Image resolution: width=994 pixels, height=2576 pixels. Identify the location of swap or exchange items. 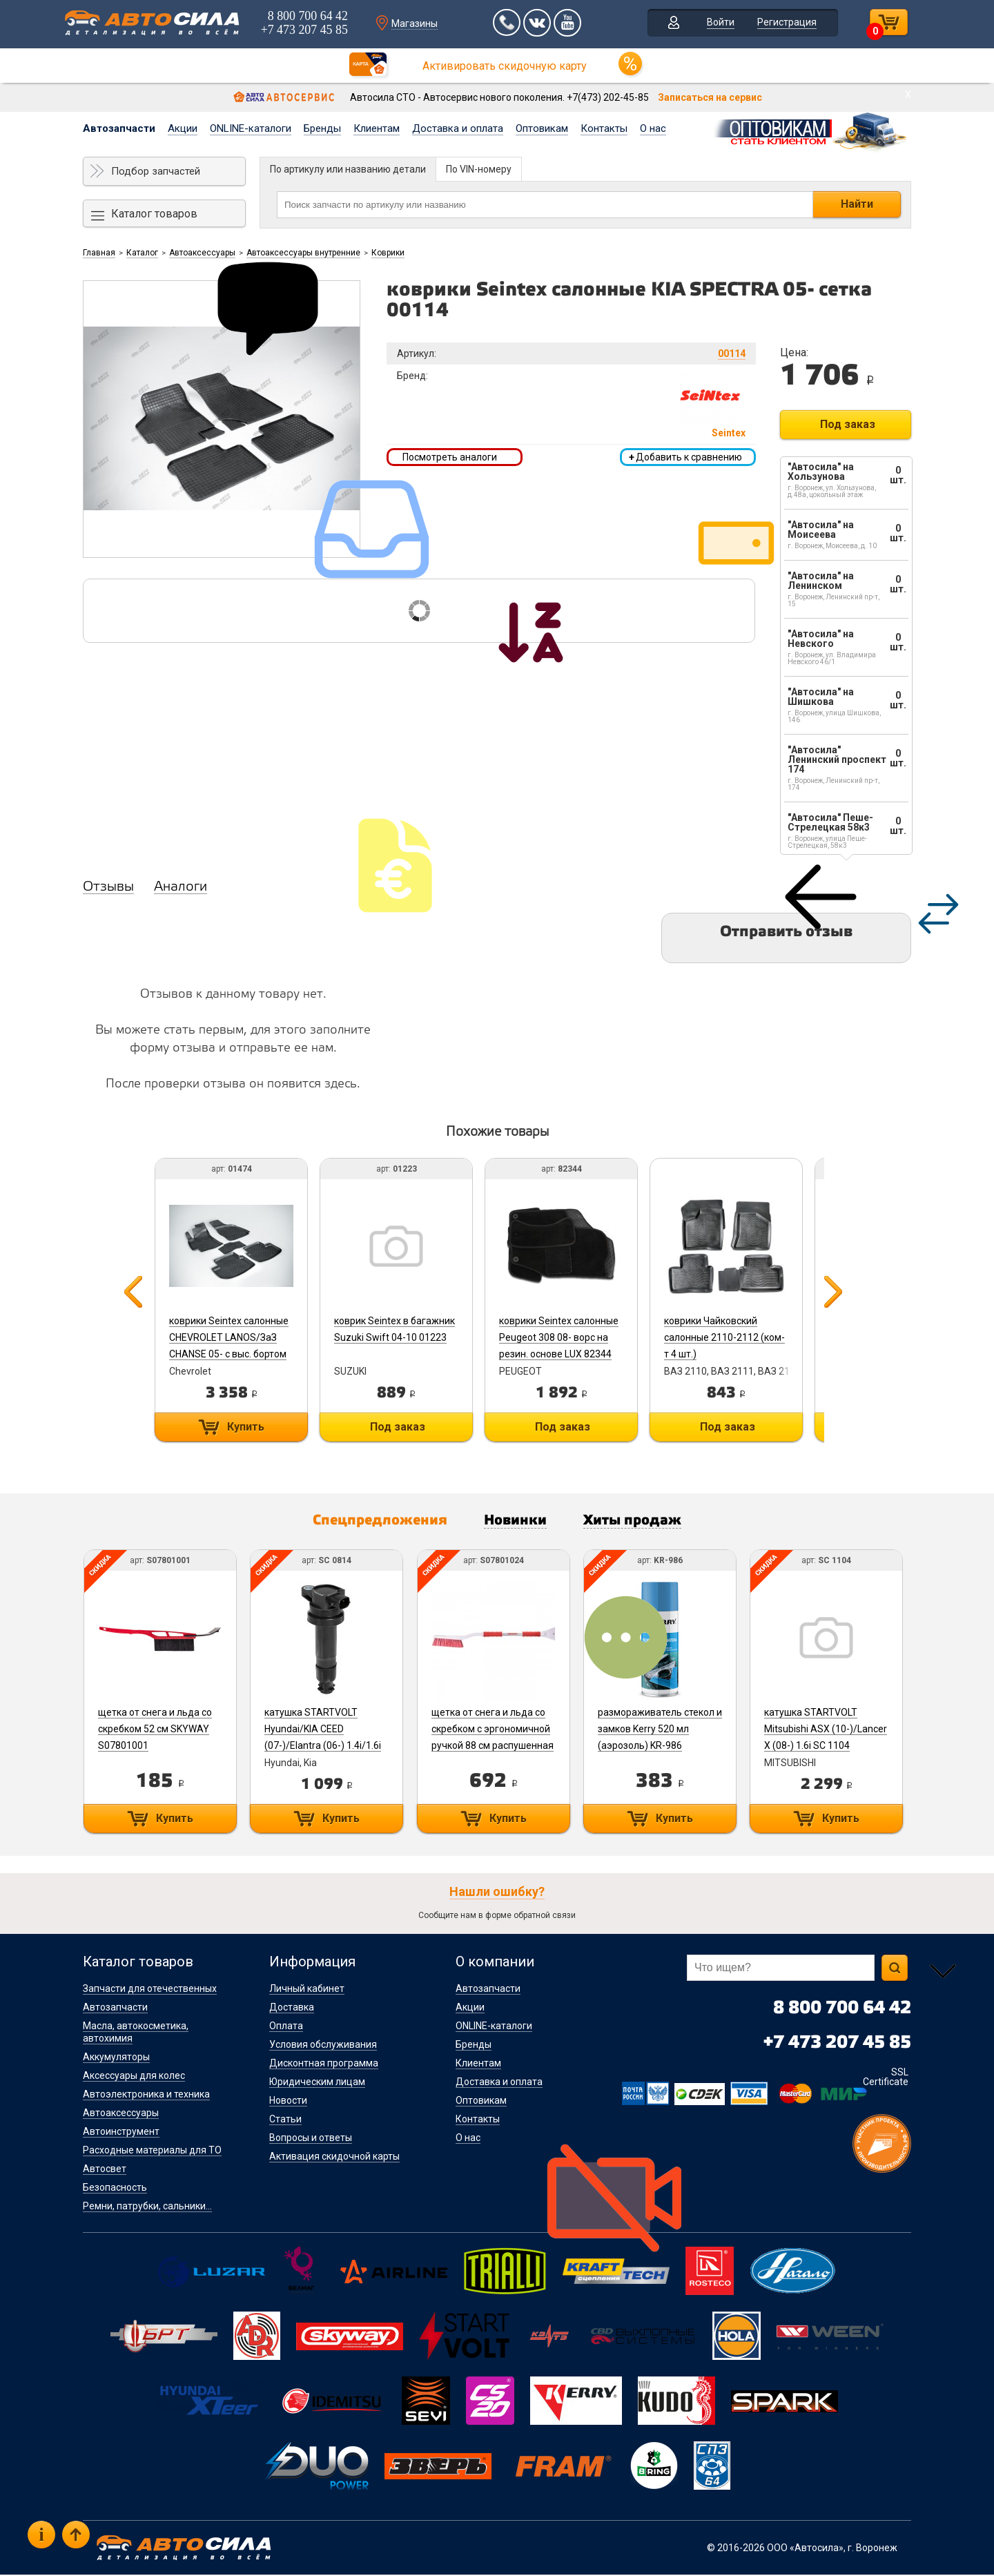
(938, 913).